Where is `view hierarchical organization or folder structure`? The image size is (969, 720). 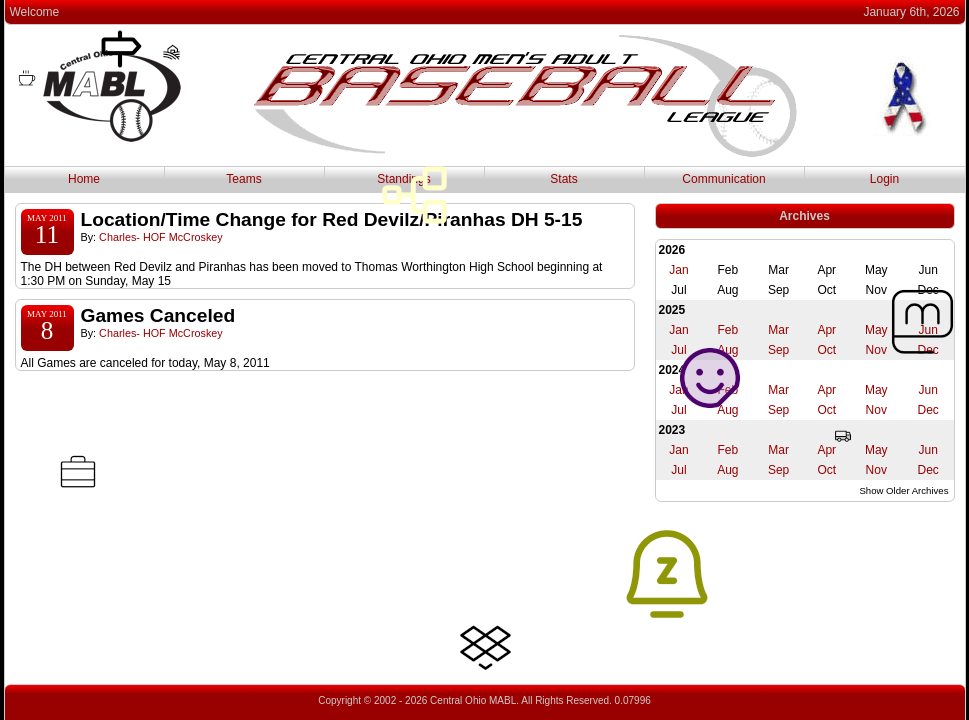 view hierarchical organization or folder structure is located at coordinates (418, 195).